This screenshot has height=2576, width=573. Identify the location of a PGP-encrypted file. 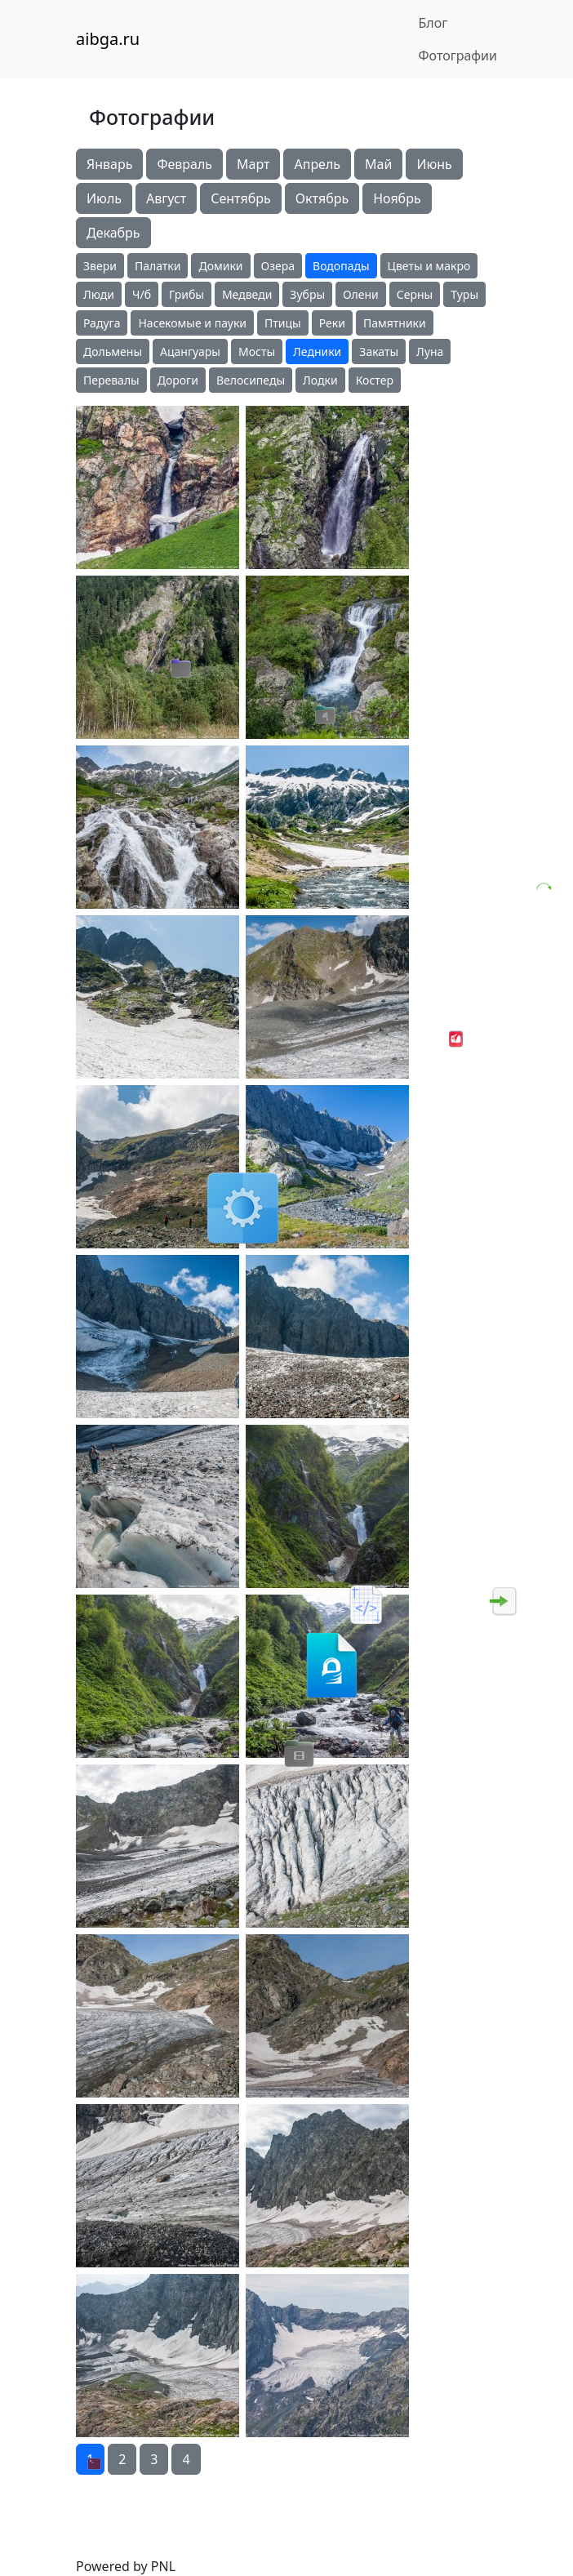
(331, 1665).